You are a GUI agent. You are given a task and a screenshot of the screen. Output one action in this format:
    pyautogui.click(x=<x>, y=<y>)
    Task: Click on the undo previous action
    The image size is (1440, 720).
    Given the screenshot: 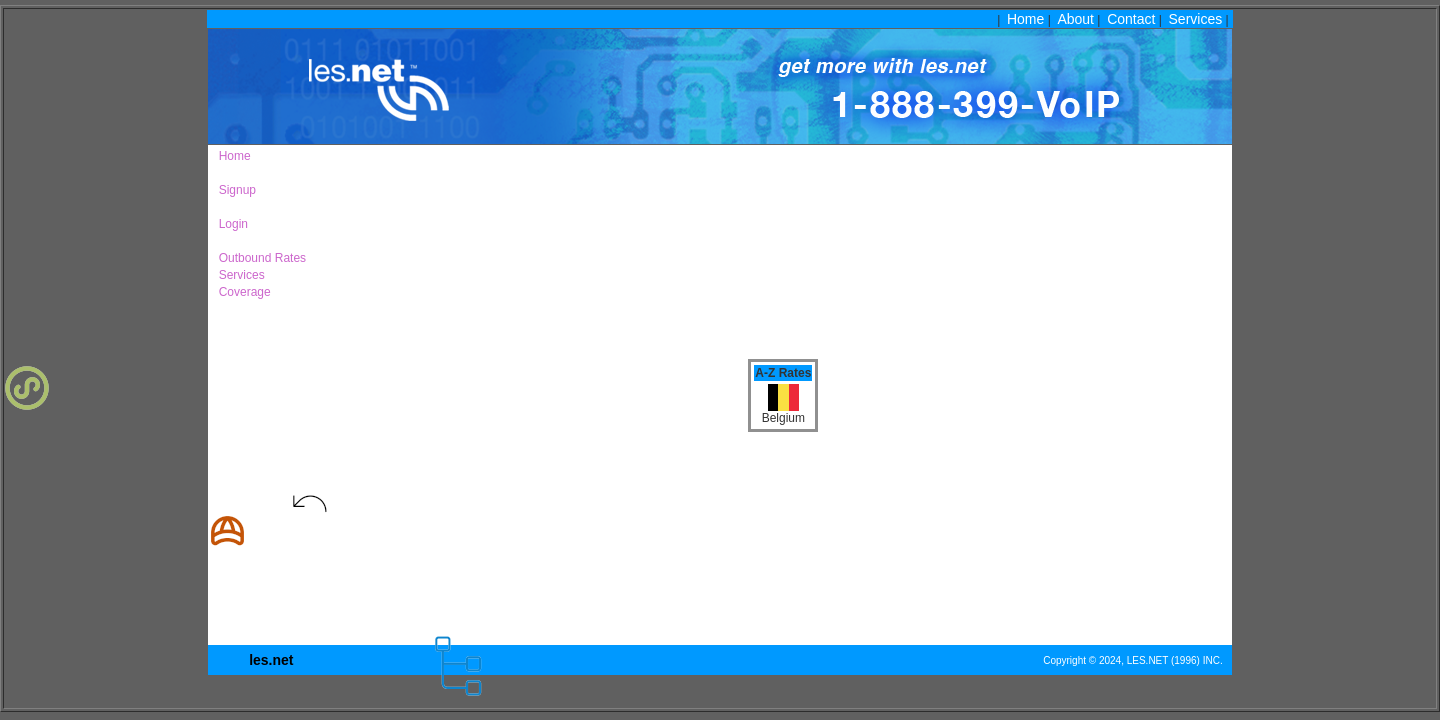 What is the action you would take?
    pyautogui.click(x=310, y=502)
    